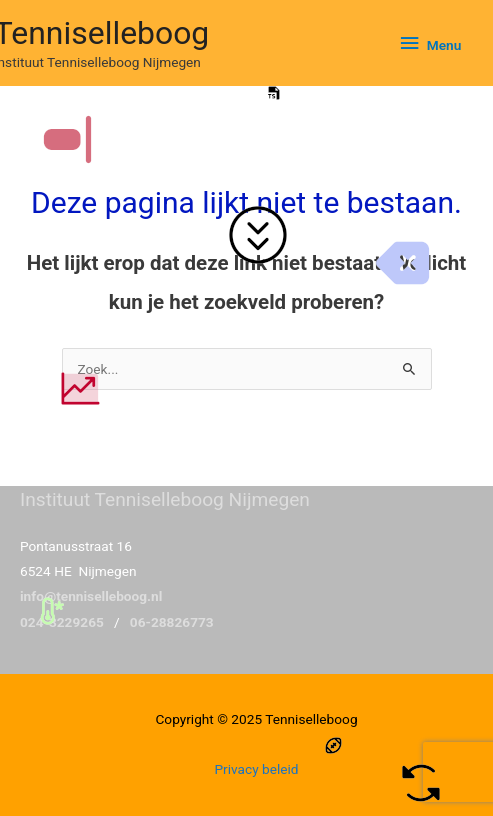  Describe the element at coordinates (50, 611) in the screenshot. I see `indicates low temperature or cold conditions` at that location.